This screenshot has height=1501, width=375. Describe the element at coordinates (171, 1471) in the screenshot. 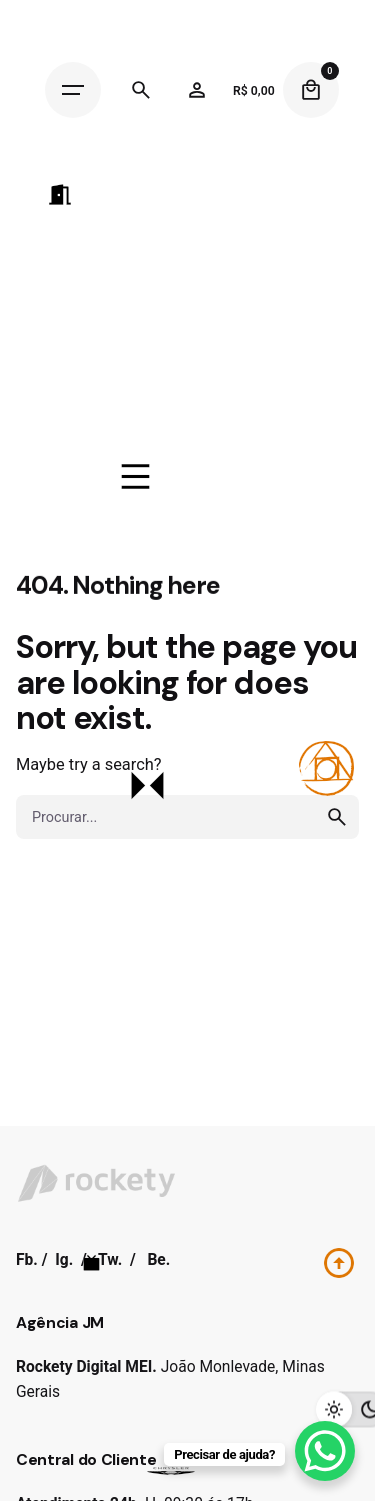

I see `chrysler brand logo` at that location.